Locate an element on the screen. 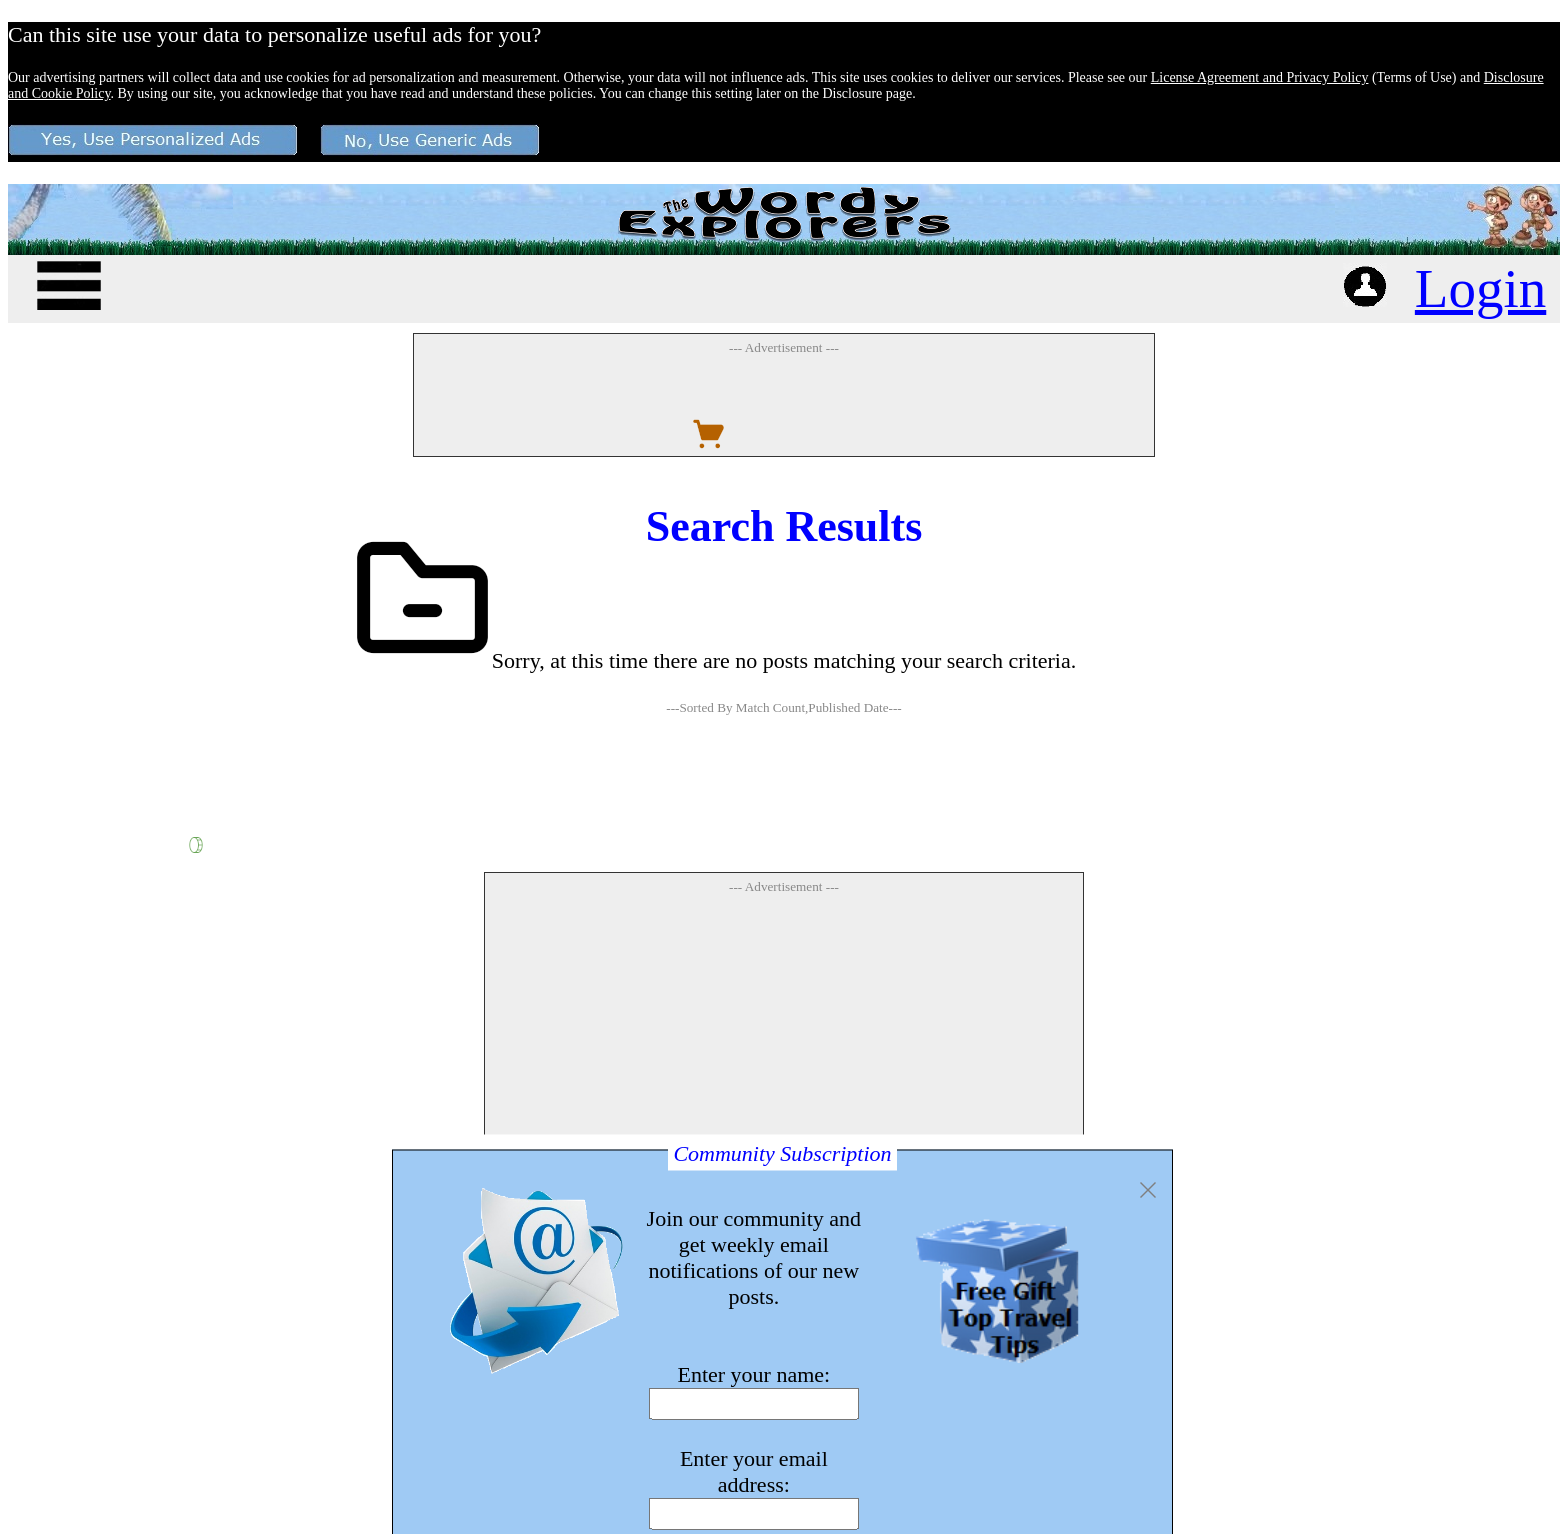 This screenshot has height=1534, width=1568. remove a folder is located at coordinates (422, 597).